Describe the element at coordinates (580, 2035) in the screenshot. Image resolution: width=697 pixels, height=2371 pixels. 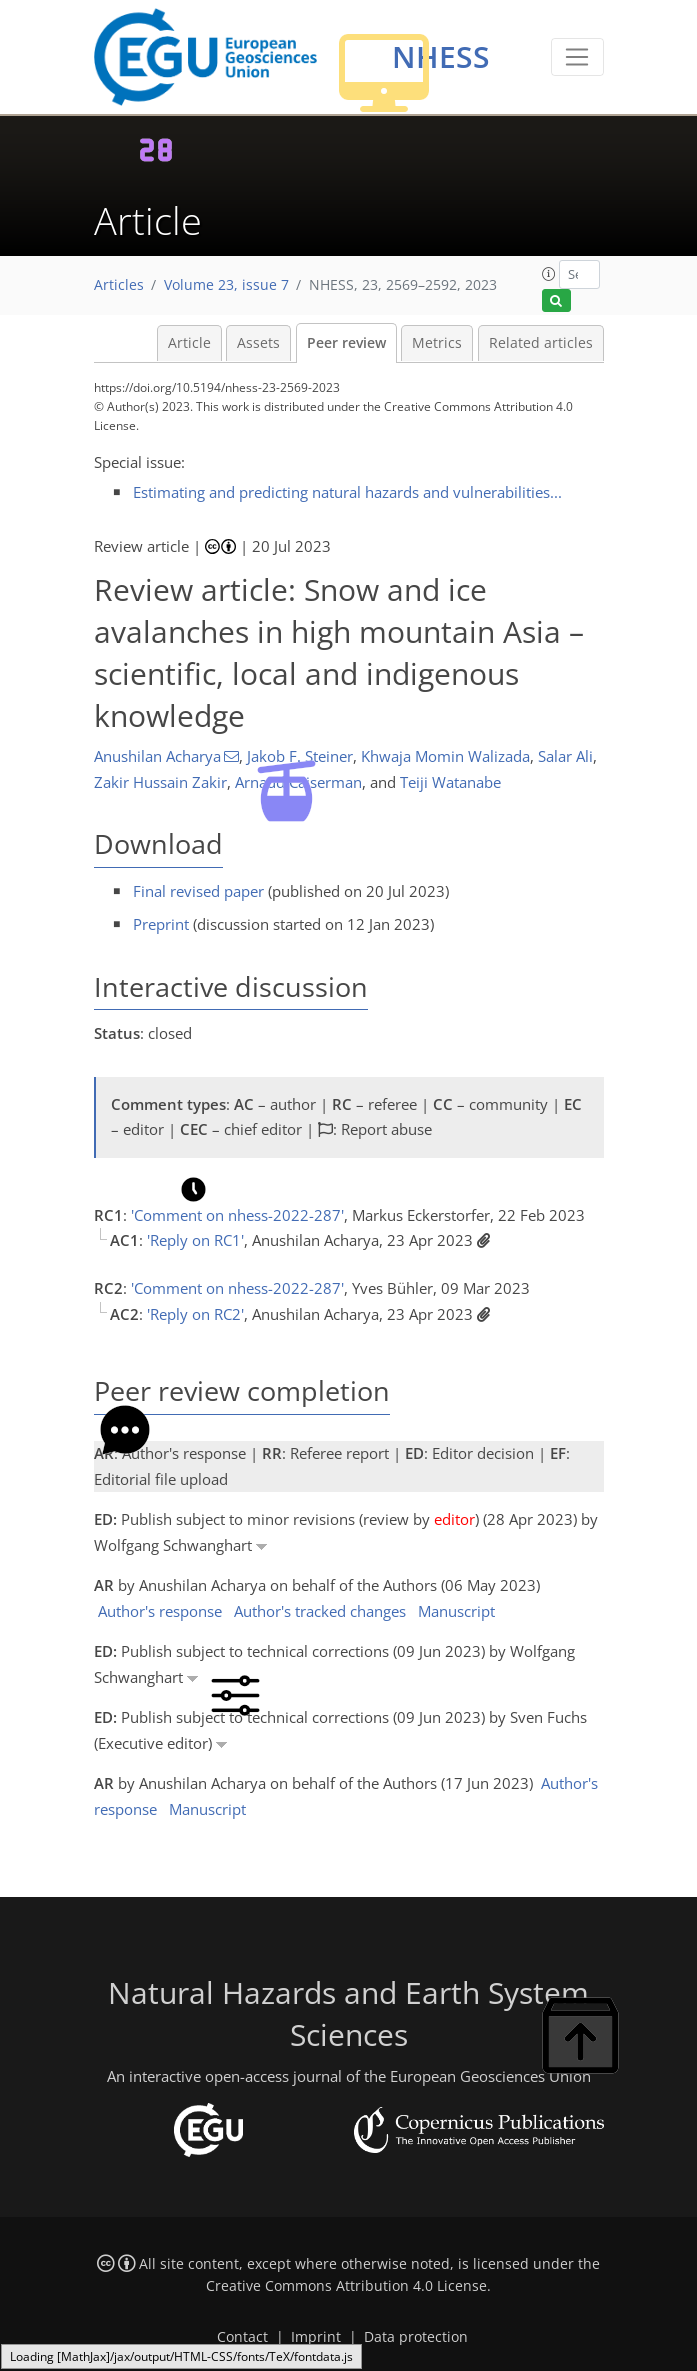
I see `upload or export a package` at that location.